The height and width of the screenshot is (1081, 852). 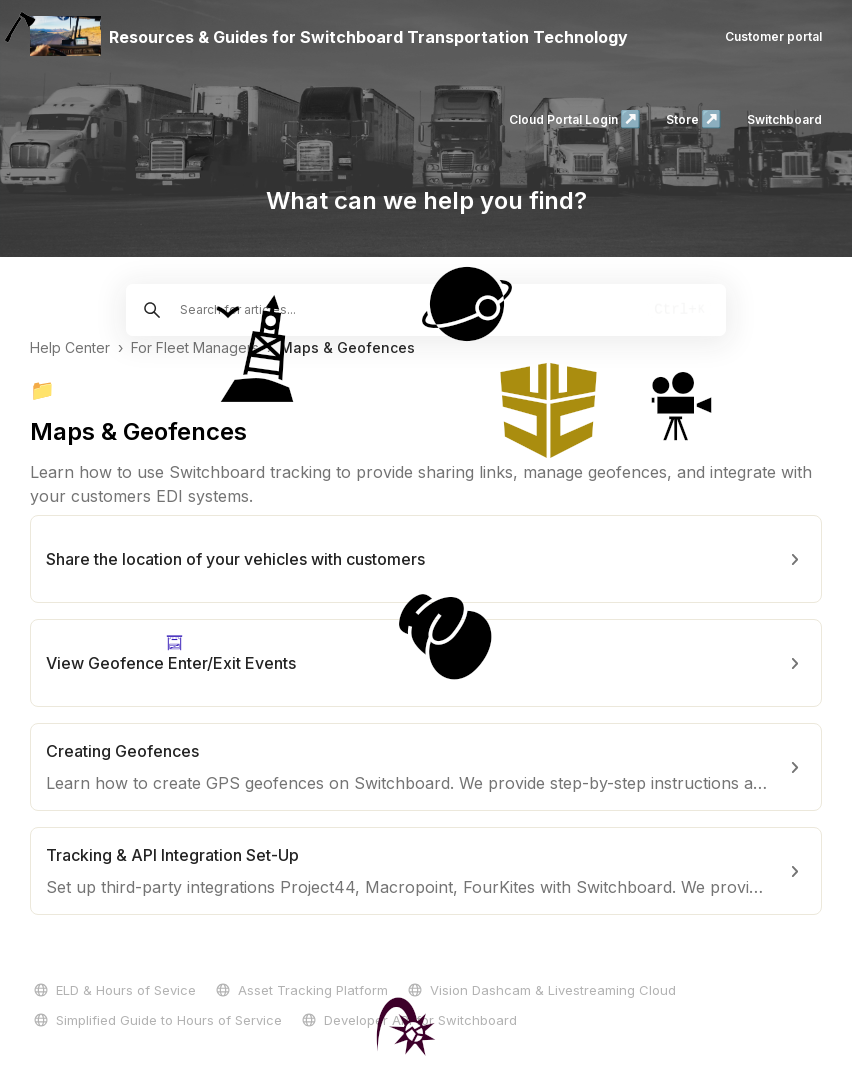 I want to click on indicates a maritime or nautical feature, so click(x=257, y=348).